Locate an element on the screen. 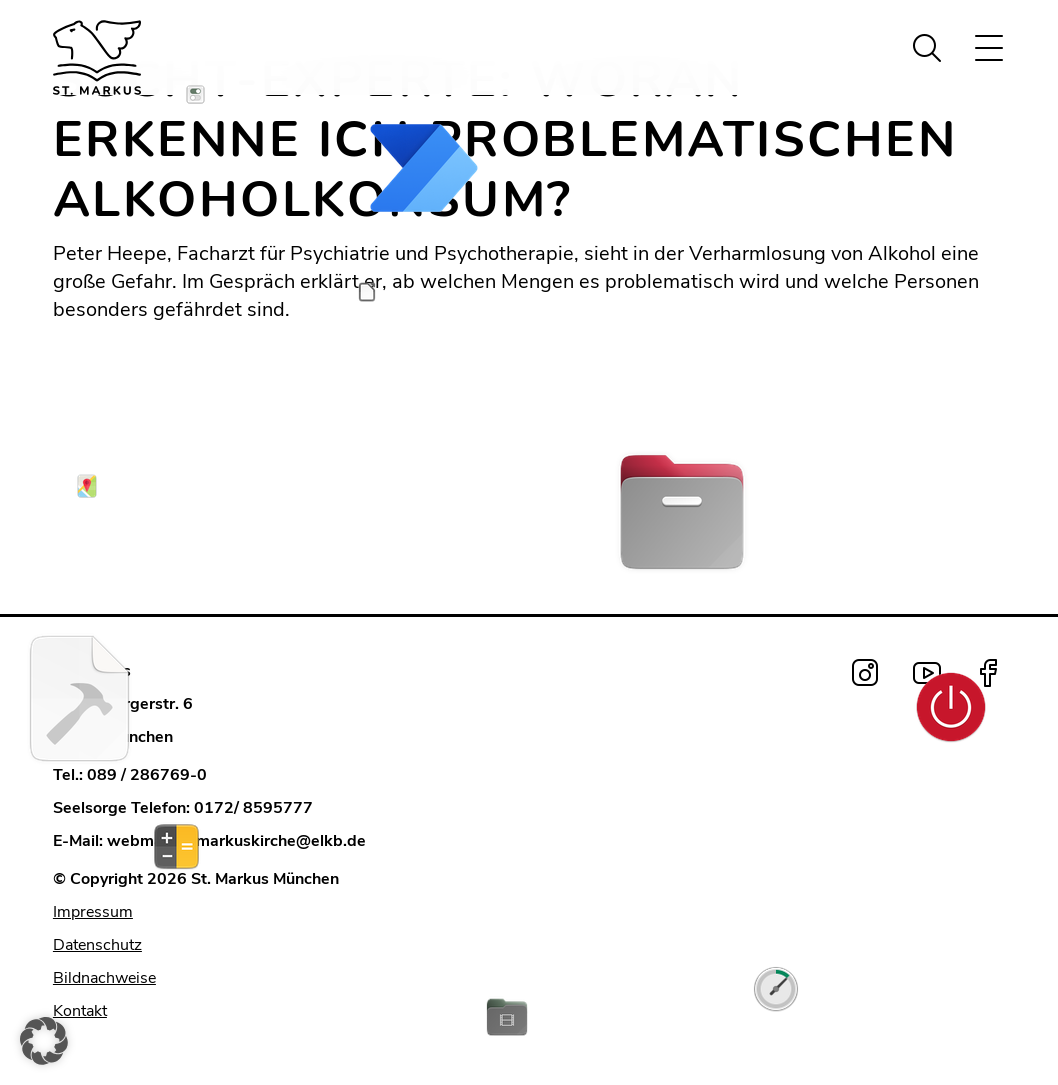 This screenshot has height=1085, width=1058. open the file manager application is located at coordinates (682, 512).